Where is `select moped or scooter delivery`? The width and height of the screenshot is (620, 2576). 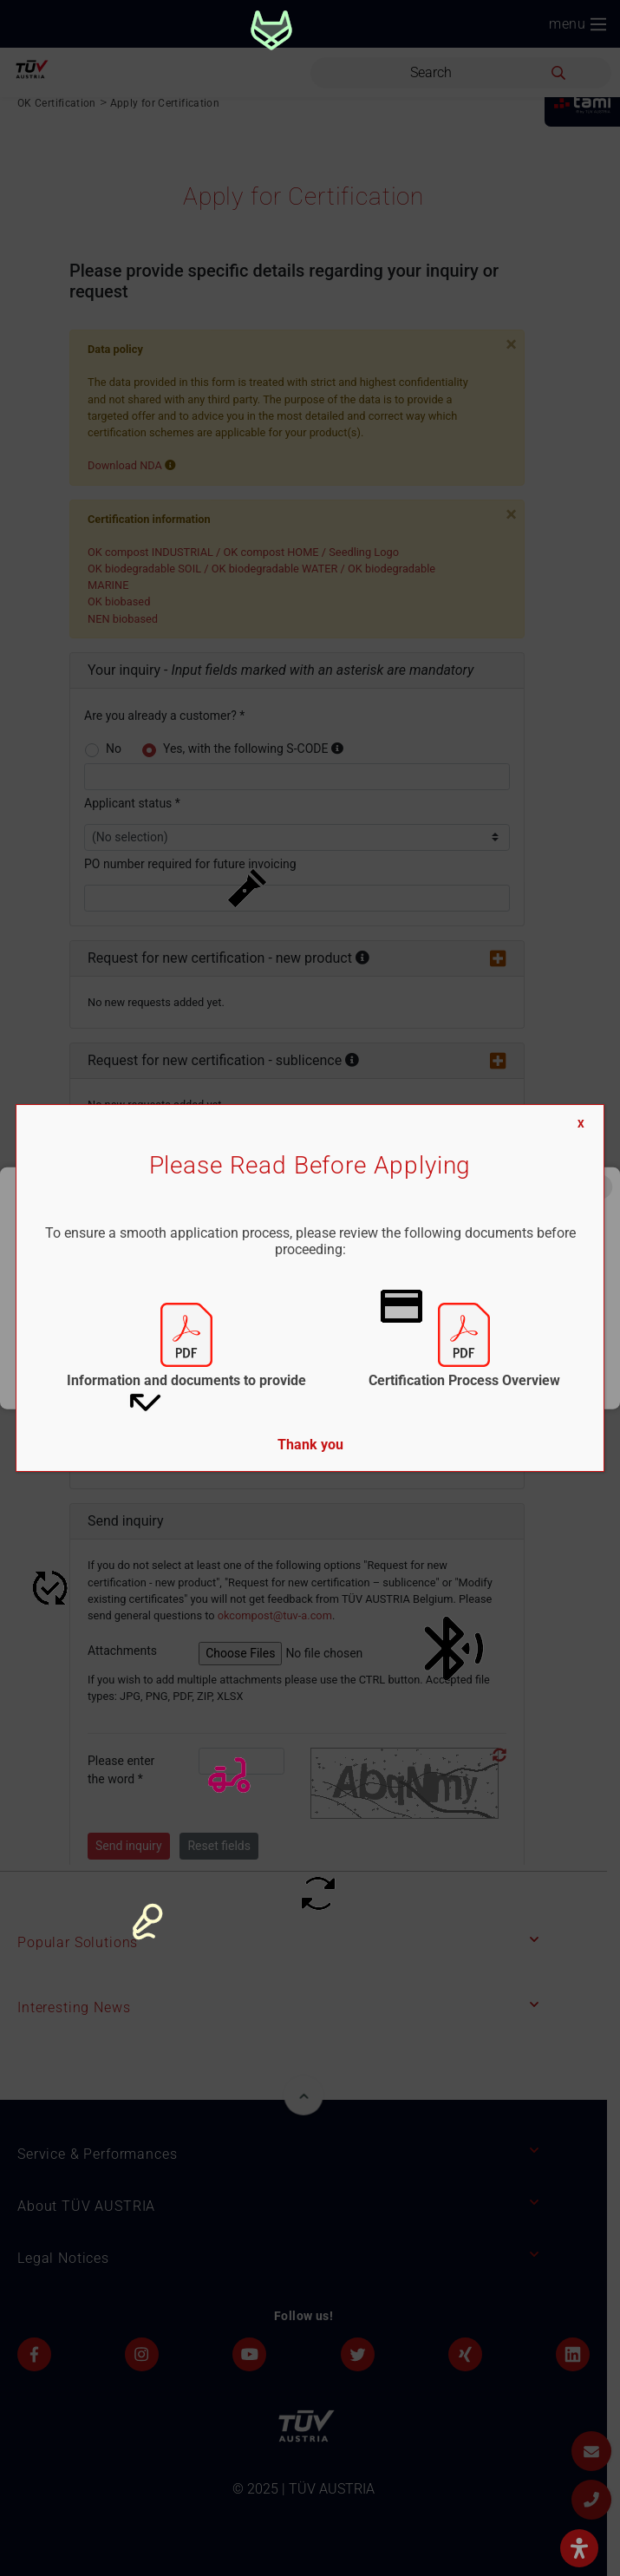 select moped or scooter delivery is located at coordinates (230, 1775).